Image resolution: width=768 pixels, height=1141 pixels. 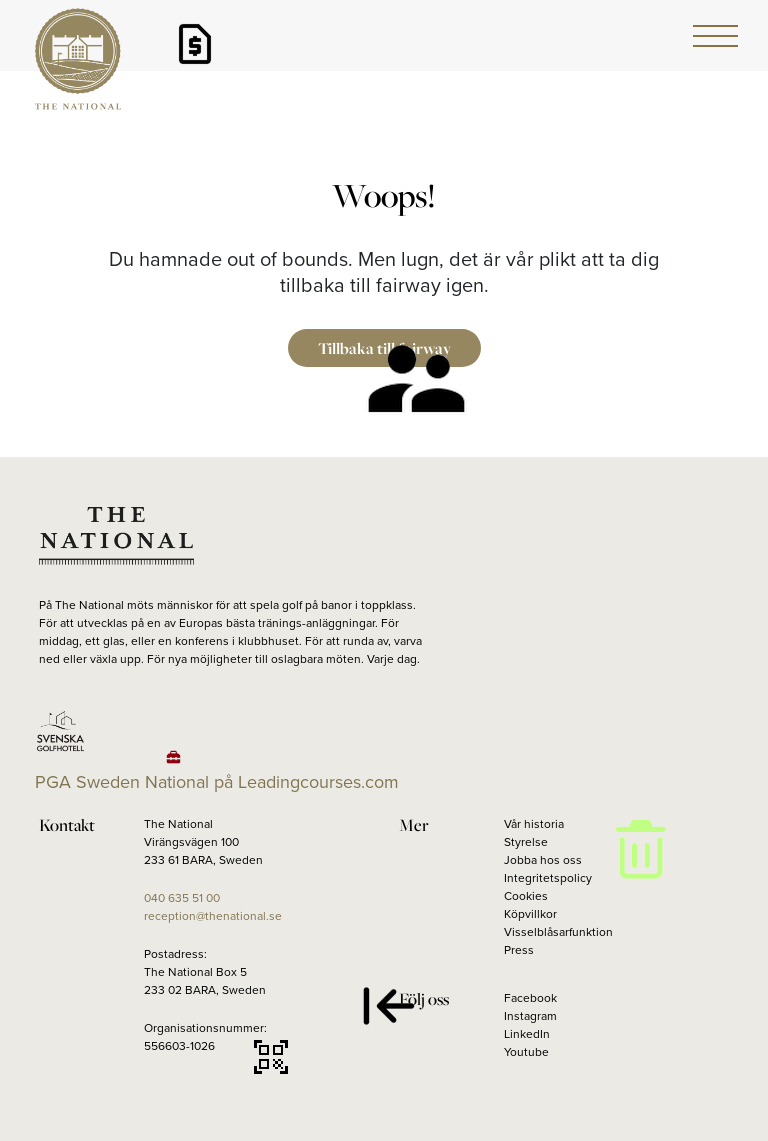 I want to click on skip to the beginning of a track or playlist, so click(x=388, y=1006).